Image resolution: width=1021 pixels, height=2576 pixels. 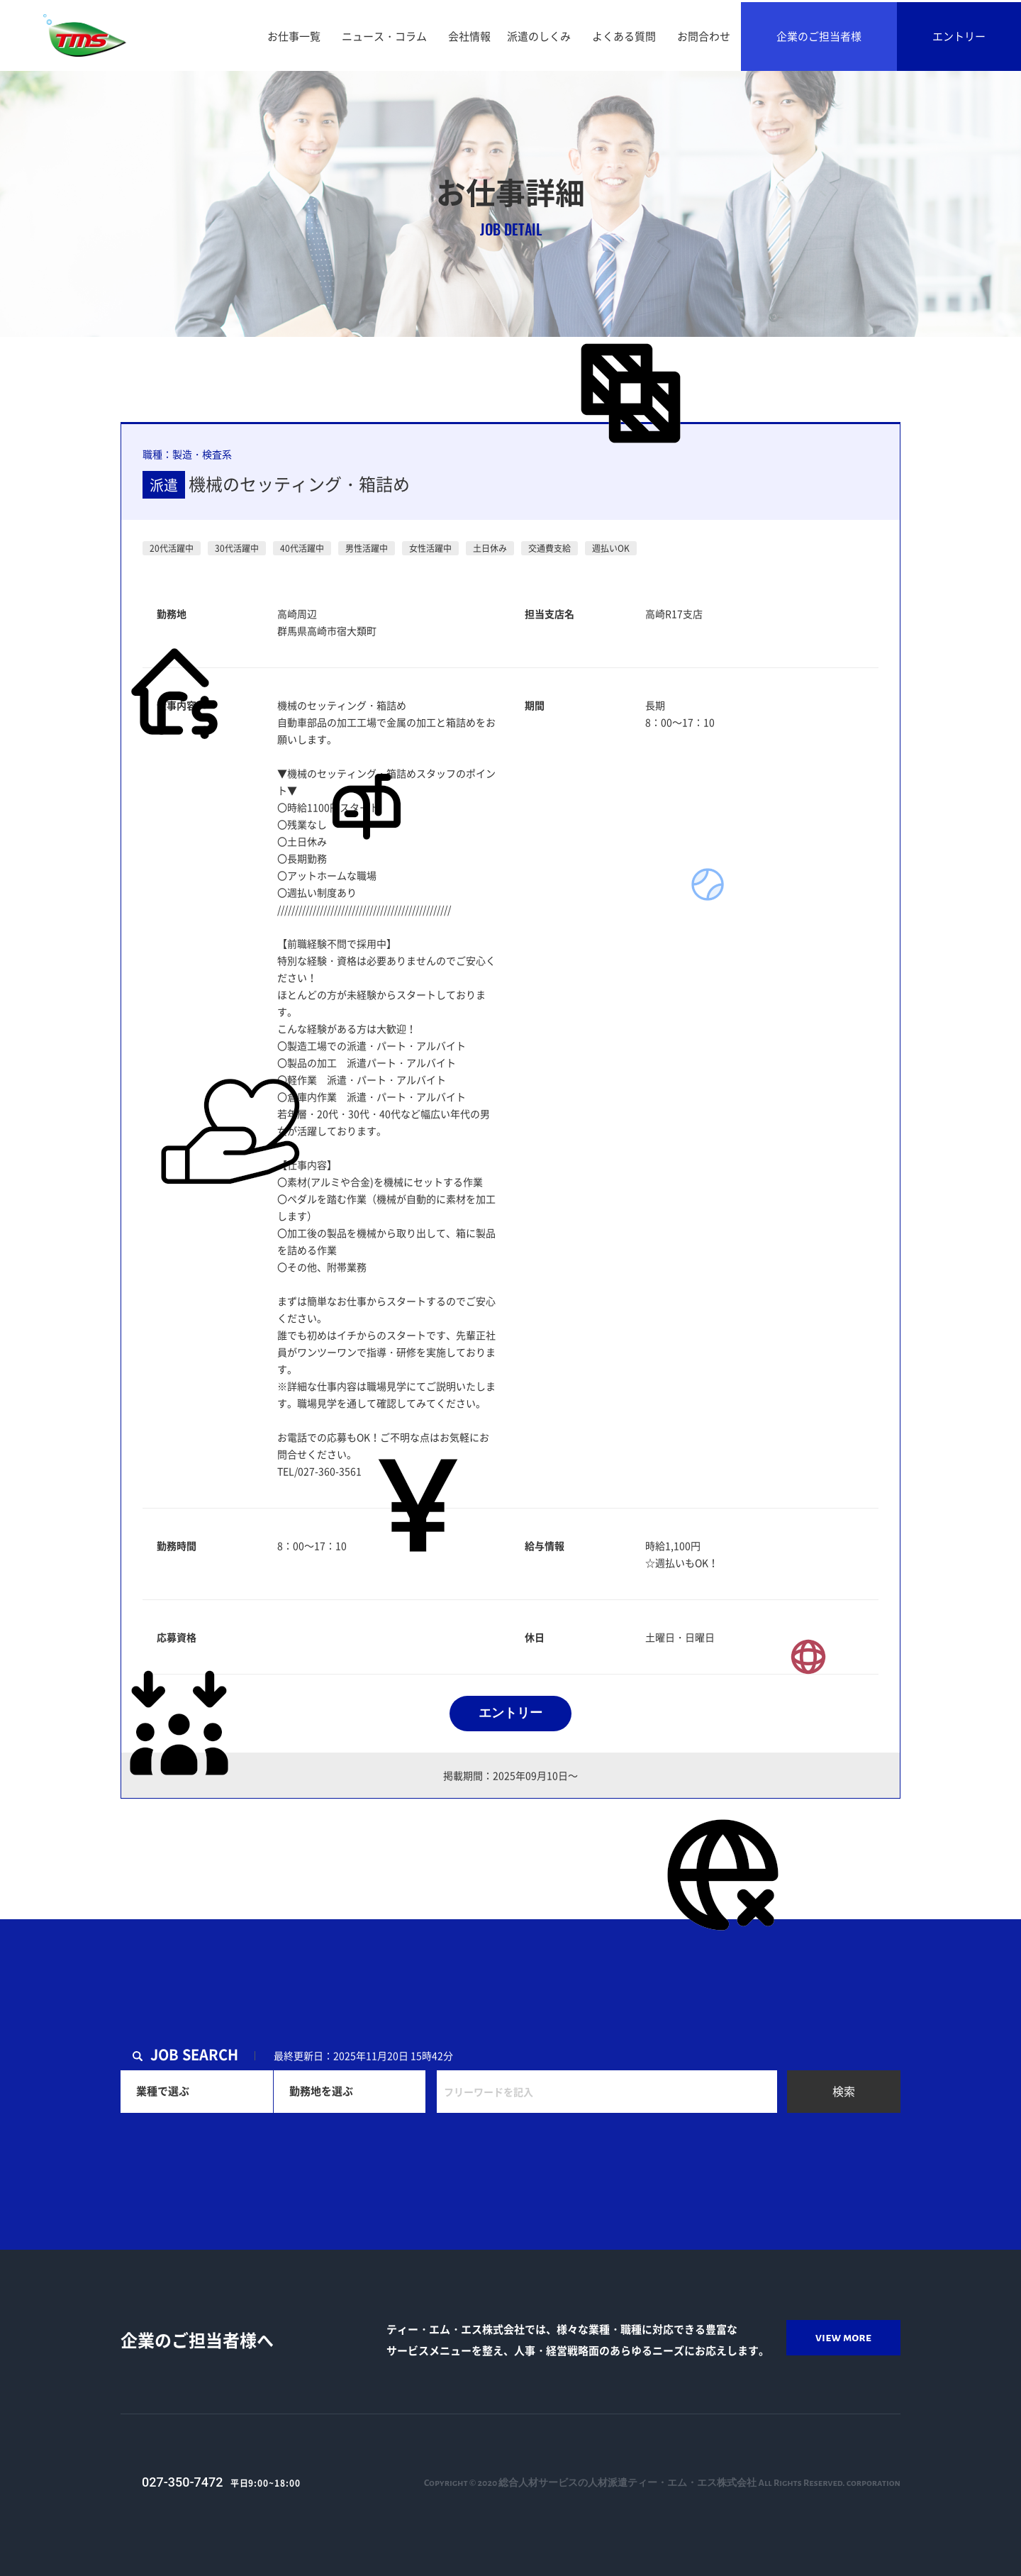 What do you see at coordinates (367, 808) in the screenshot?
I see `access your mailbox or inbox` at bounding box center [367, 808].